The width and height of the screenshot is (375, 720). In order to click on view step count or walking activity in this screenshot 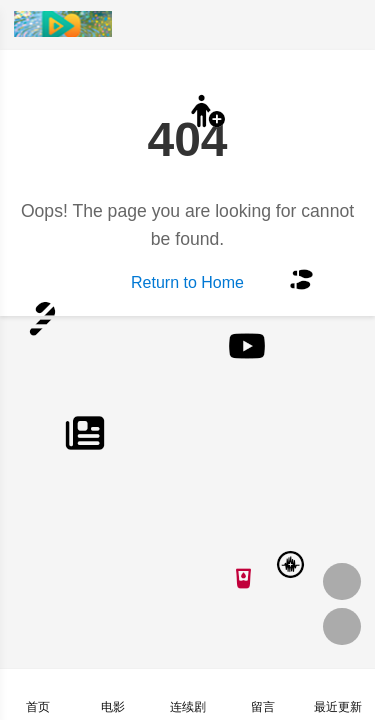, I will do `click(301, 279)`.